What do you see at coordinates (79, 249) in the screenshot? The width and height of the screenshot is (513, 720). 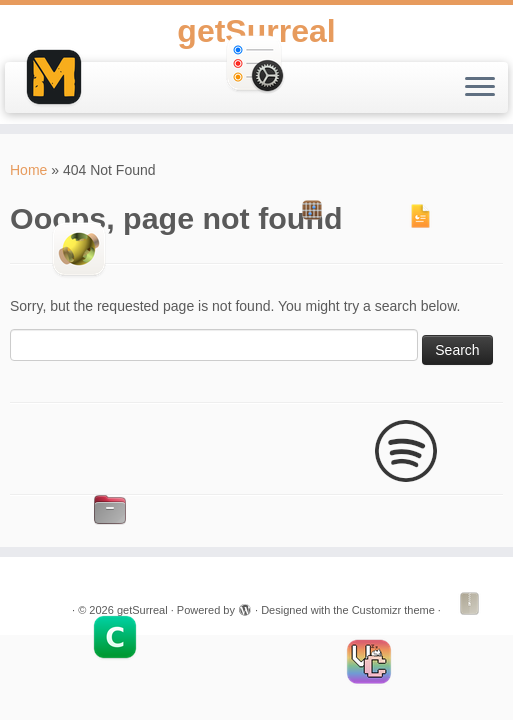 I see `open openscad 3d modeling application` at bounding box center [79, 249].